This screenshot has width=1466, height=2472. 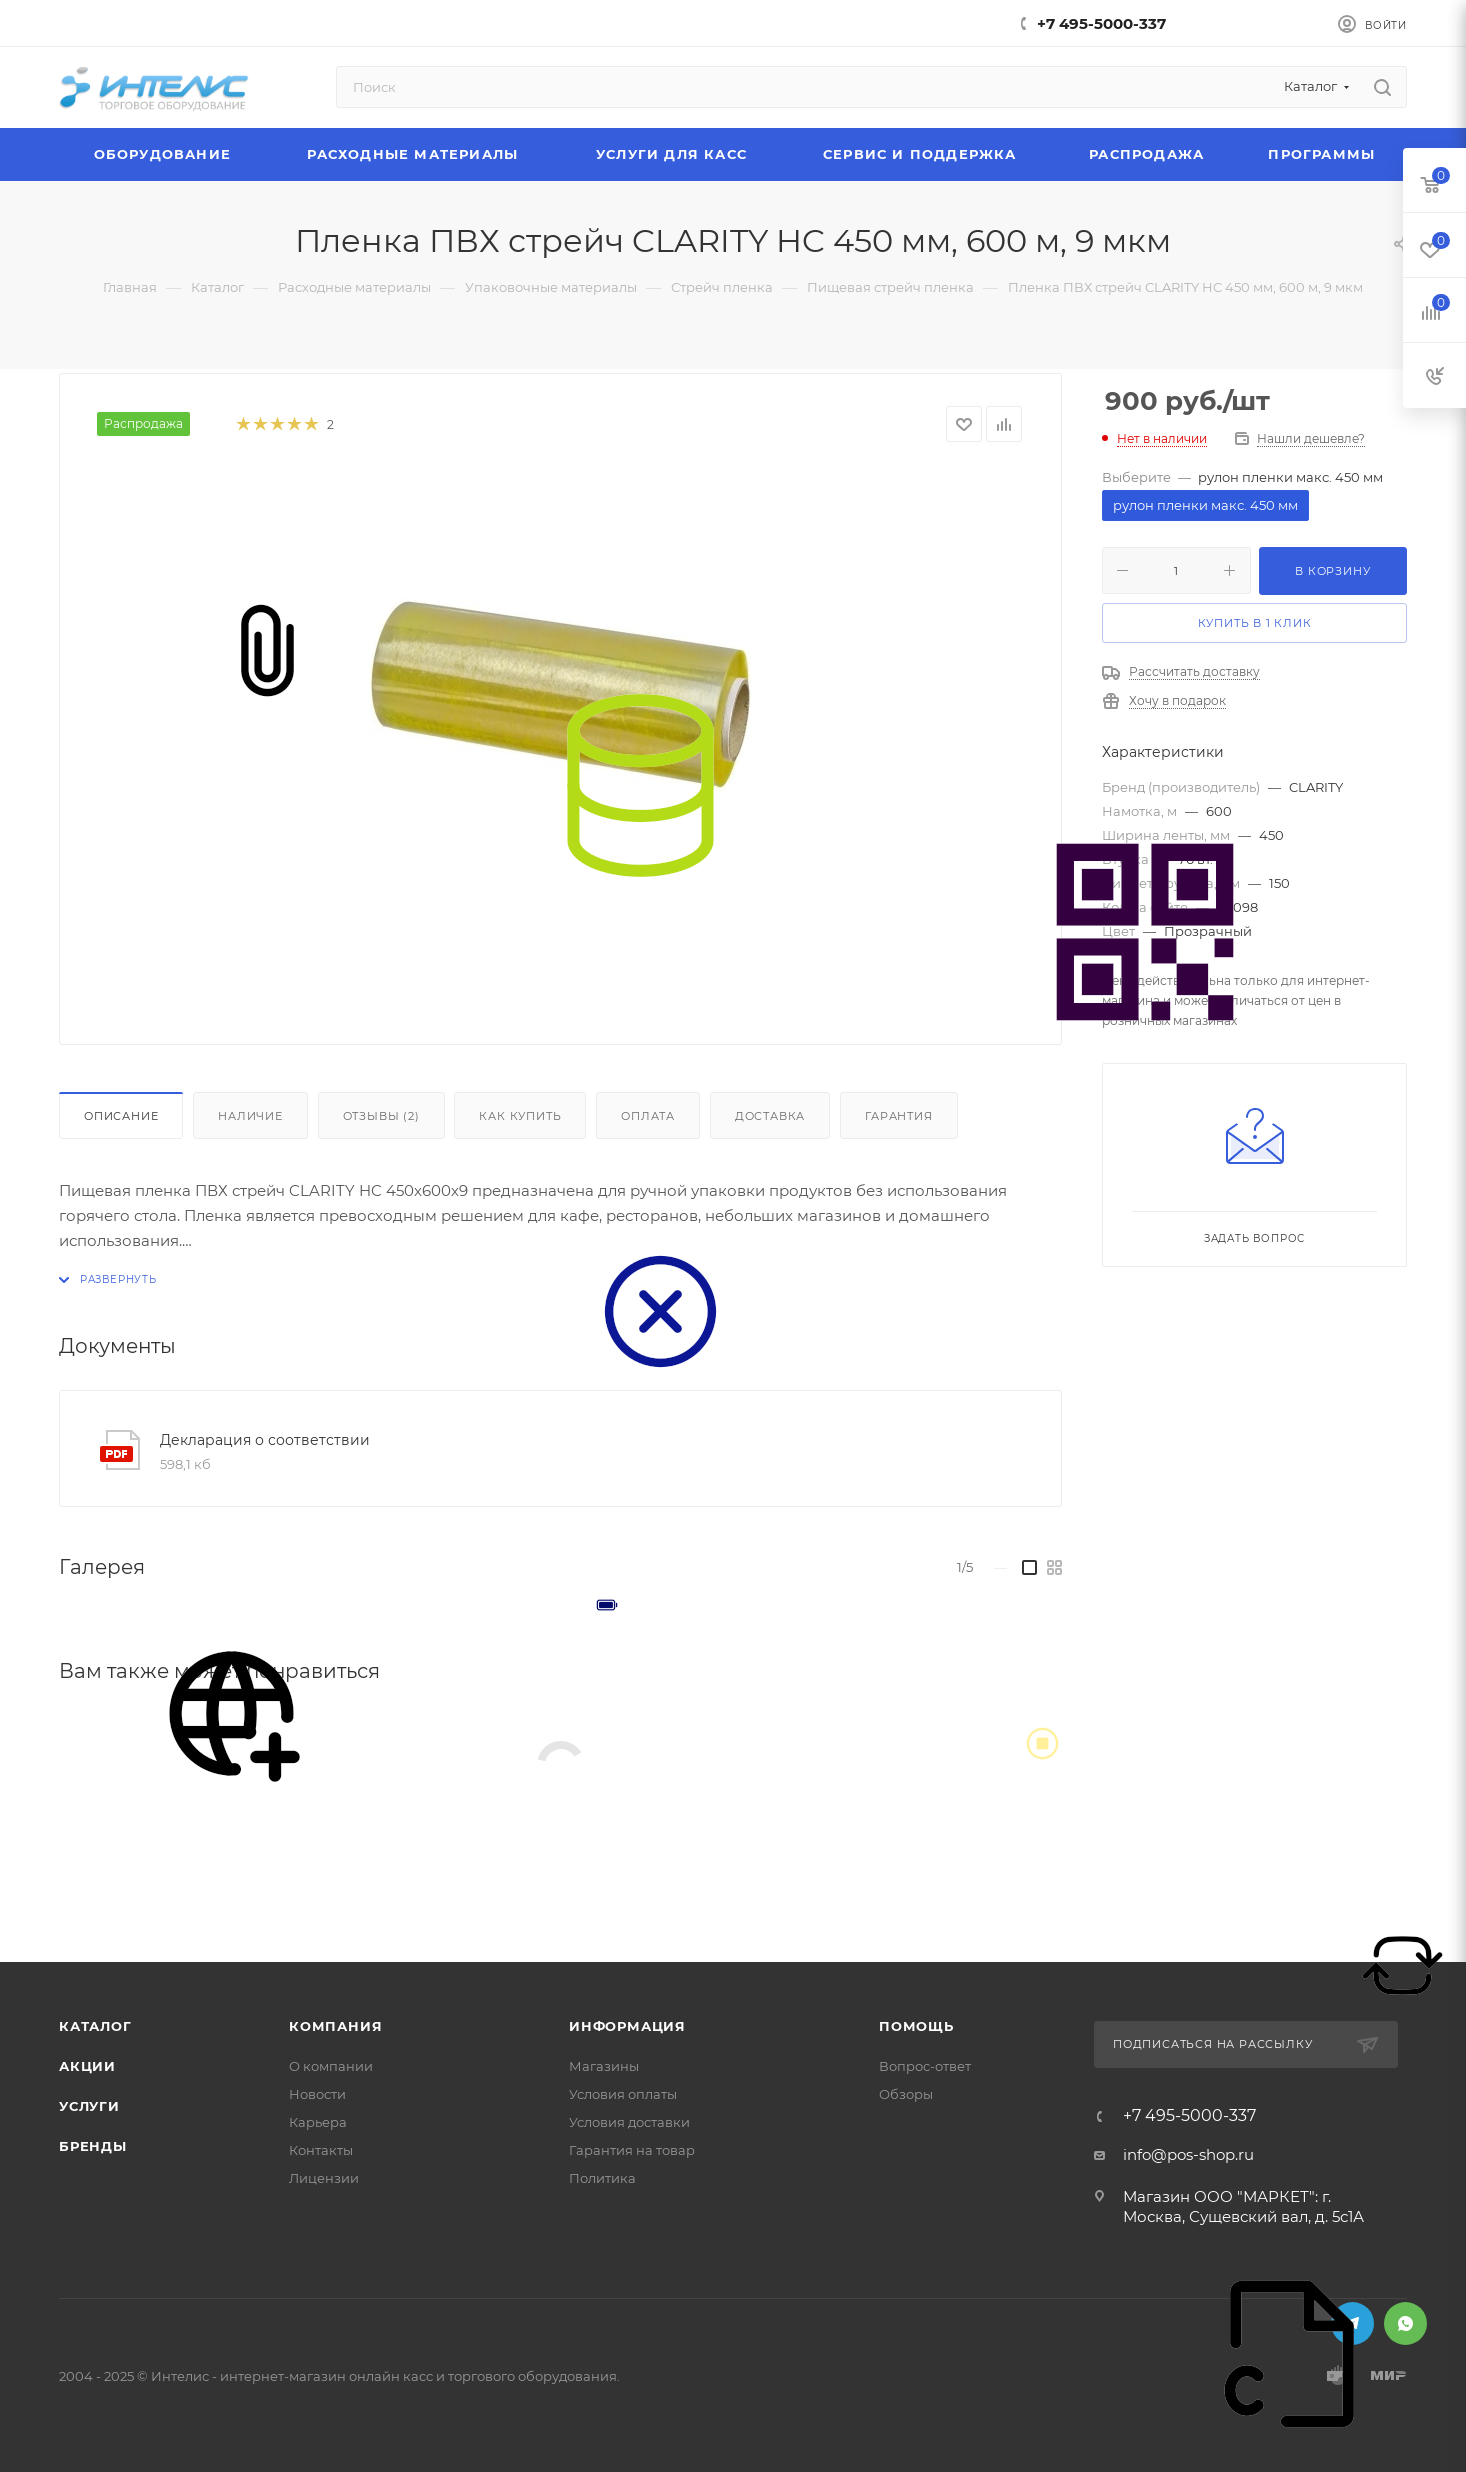 What do you see at coordinates (1145, 932) in the screenshot?
I see `scan or generate a QR code` at bounding box center [1145, 932].